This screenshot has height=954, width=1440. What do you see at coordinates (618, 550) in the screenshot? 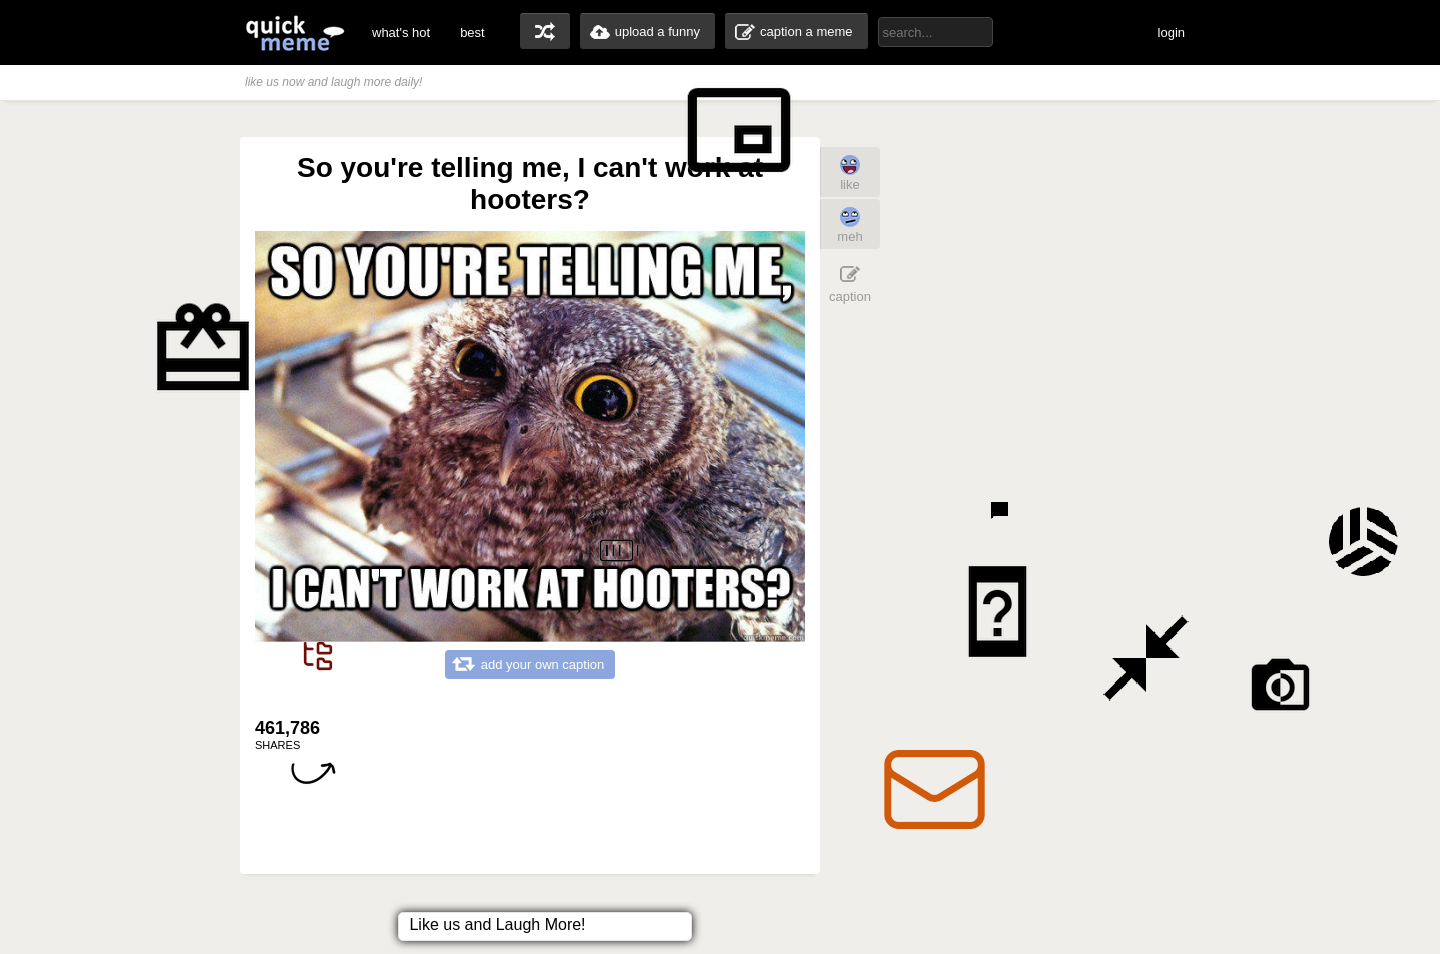
I see `indicates high battery level` at bounding box center [618, 550].